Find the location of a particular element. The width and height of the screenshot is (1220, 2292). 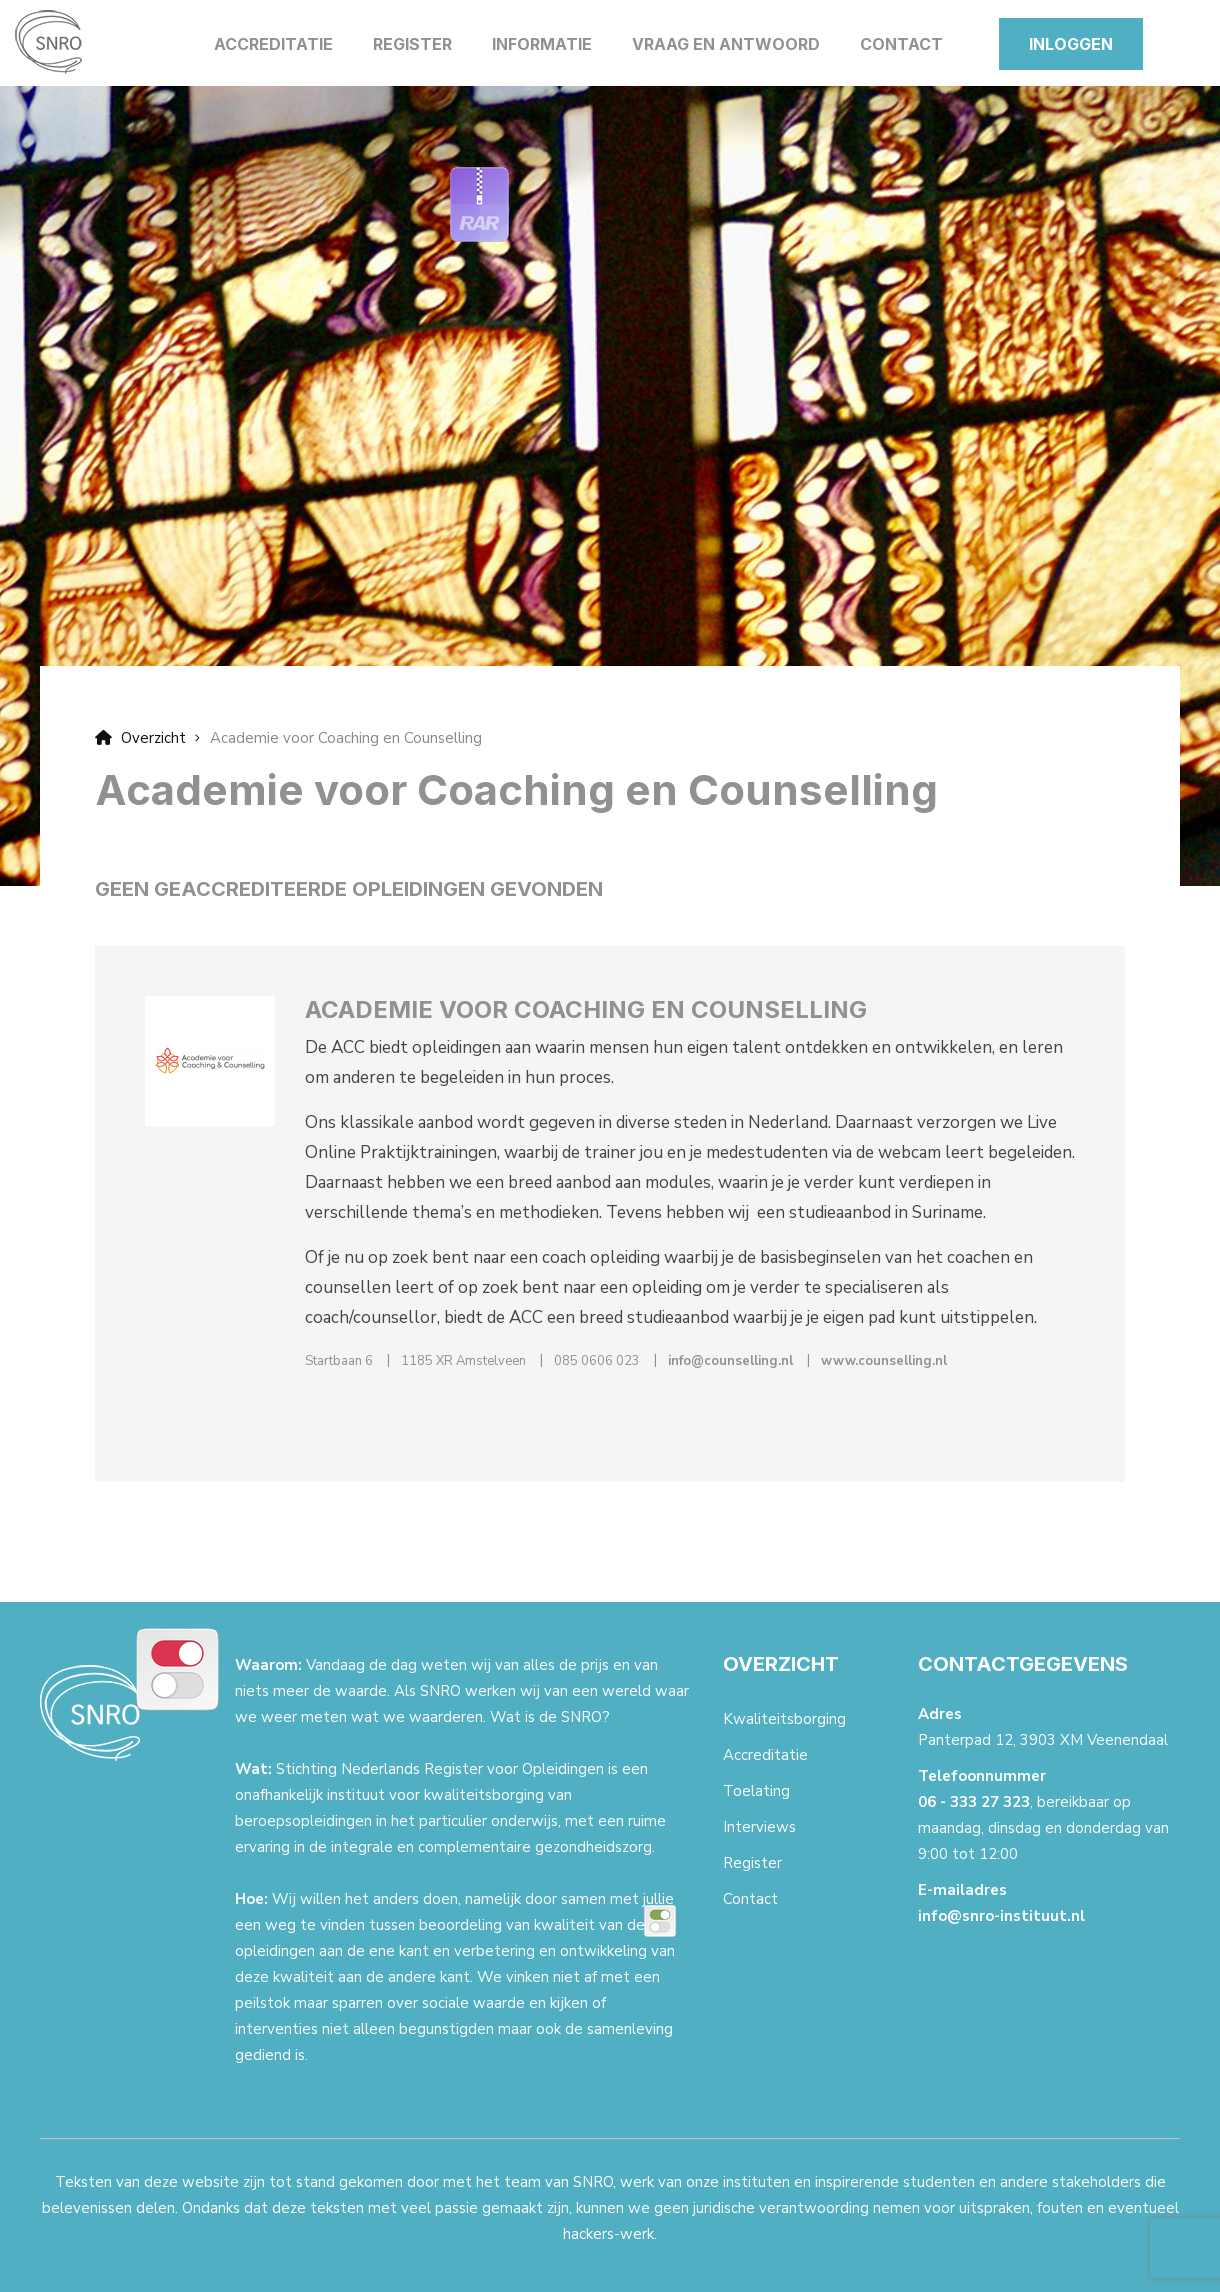

open system tweaks or settings customization is located at coordinates (660, 1921).